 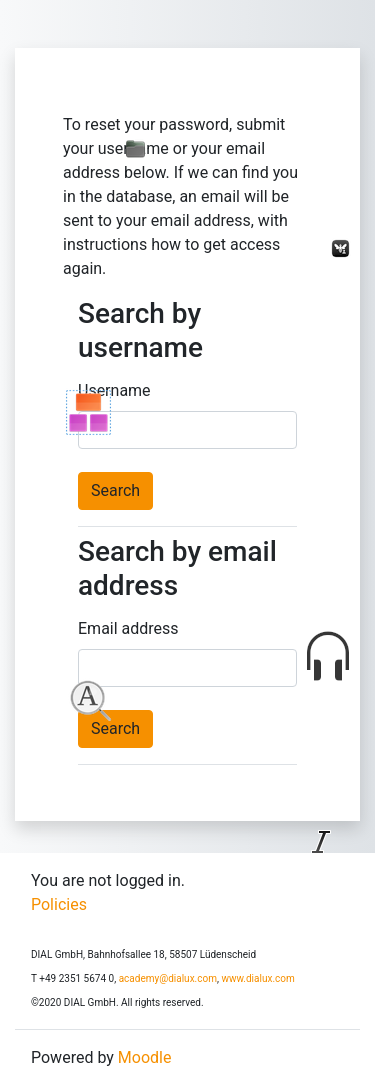 What do you see at coordinates (90, 700) in the screenshot?
I see `search for text or content` at bounding box center [90, 700].